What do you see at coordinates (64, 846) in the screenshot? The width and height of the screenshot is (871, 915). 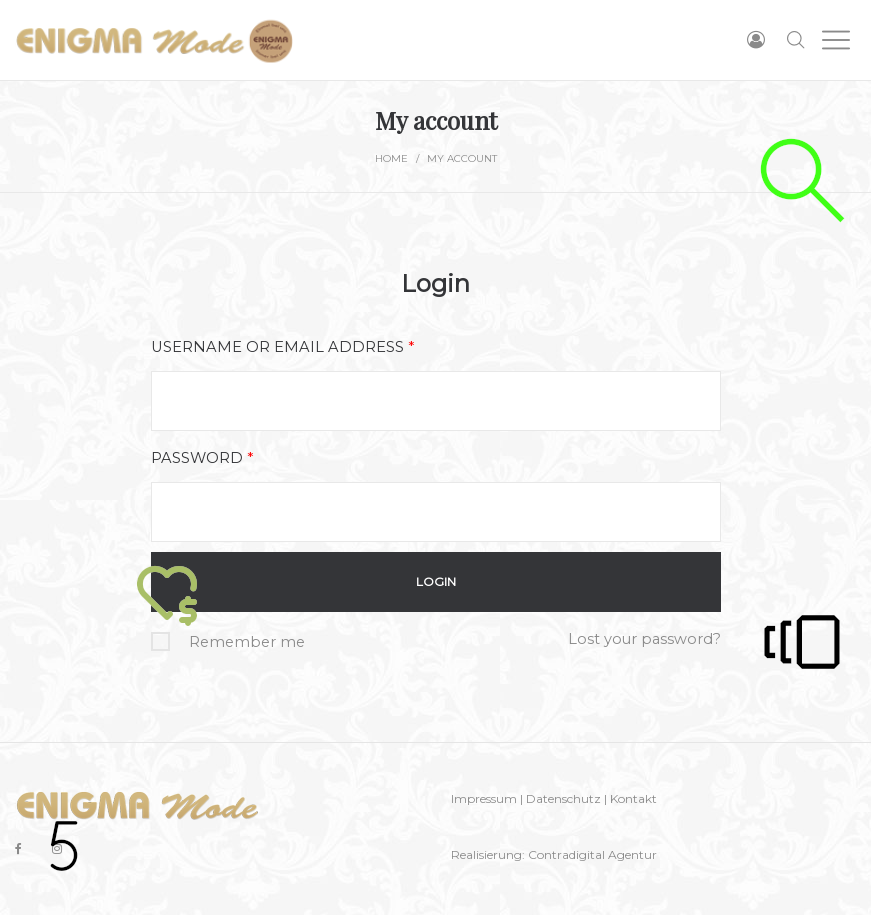 I see `indicates the number five in a list or sequence` at bounding box center [64, 846].